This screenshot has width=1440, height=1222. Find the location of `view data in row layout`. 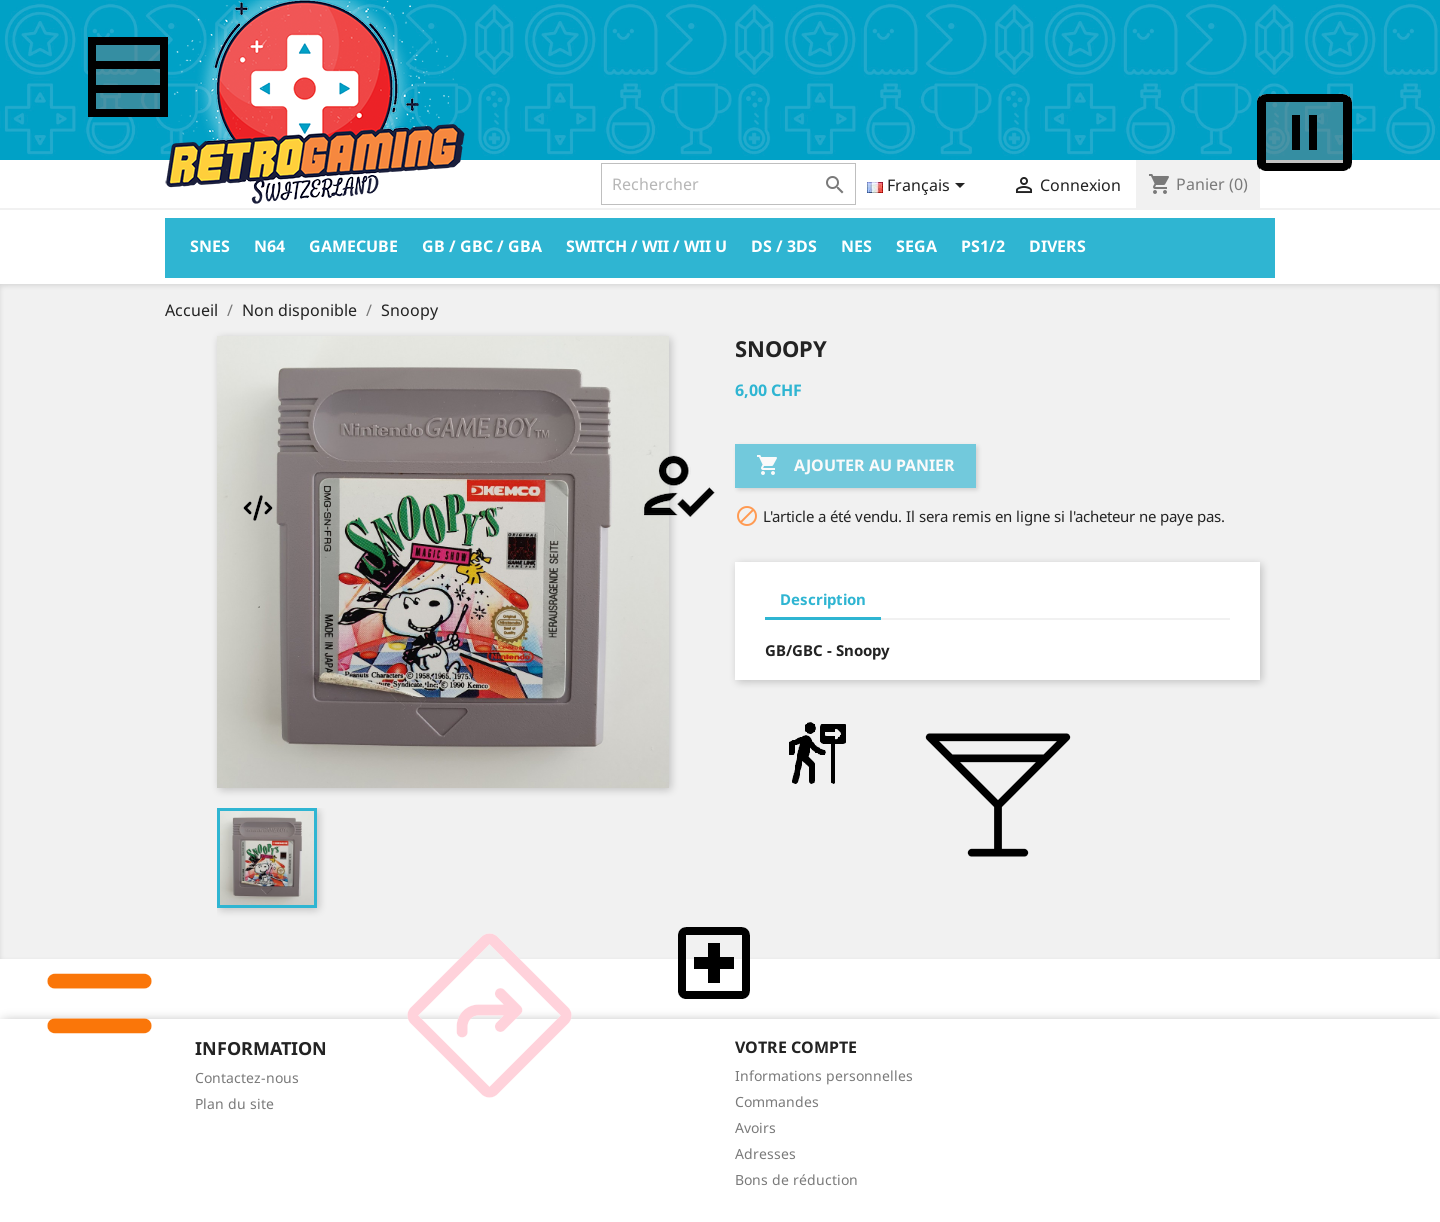

view data in row layout is located at coordinates (128, 77).